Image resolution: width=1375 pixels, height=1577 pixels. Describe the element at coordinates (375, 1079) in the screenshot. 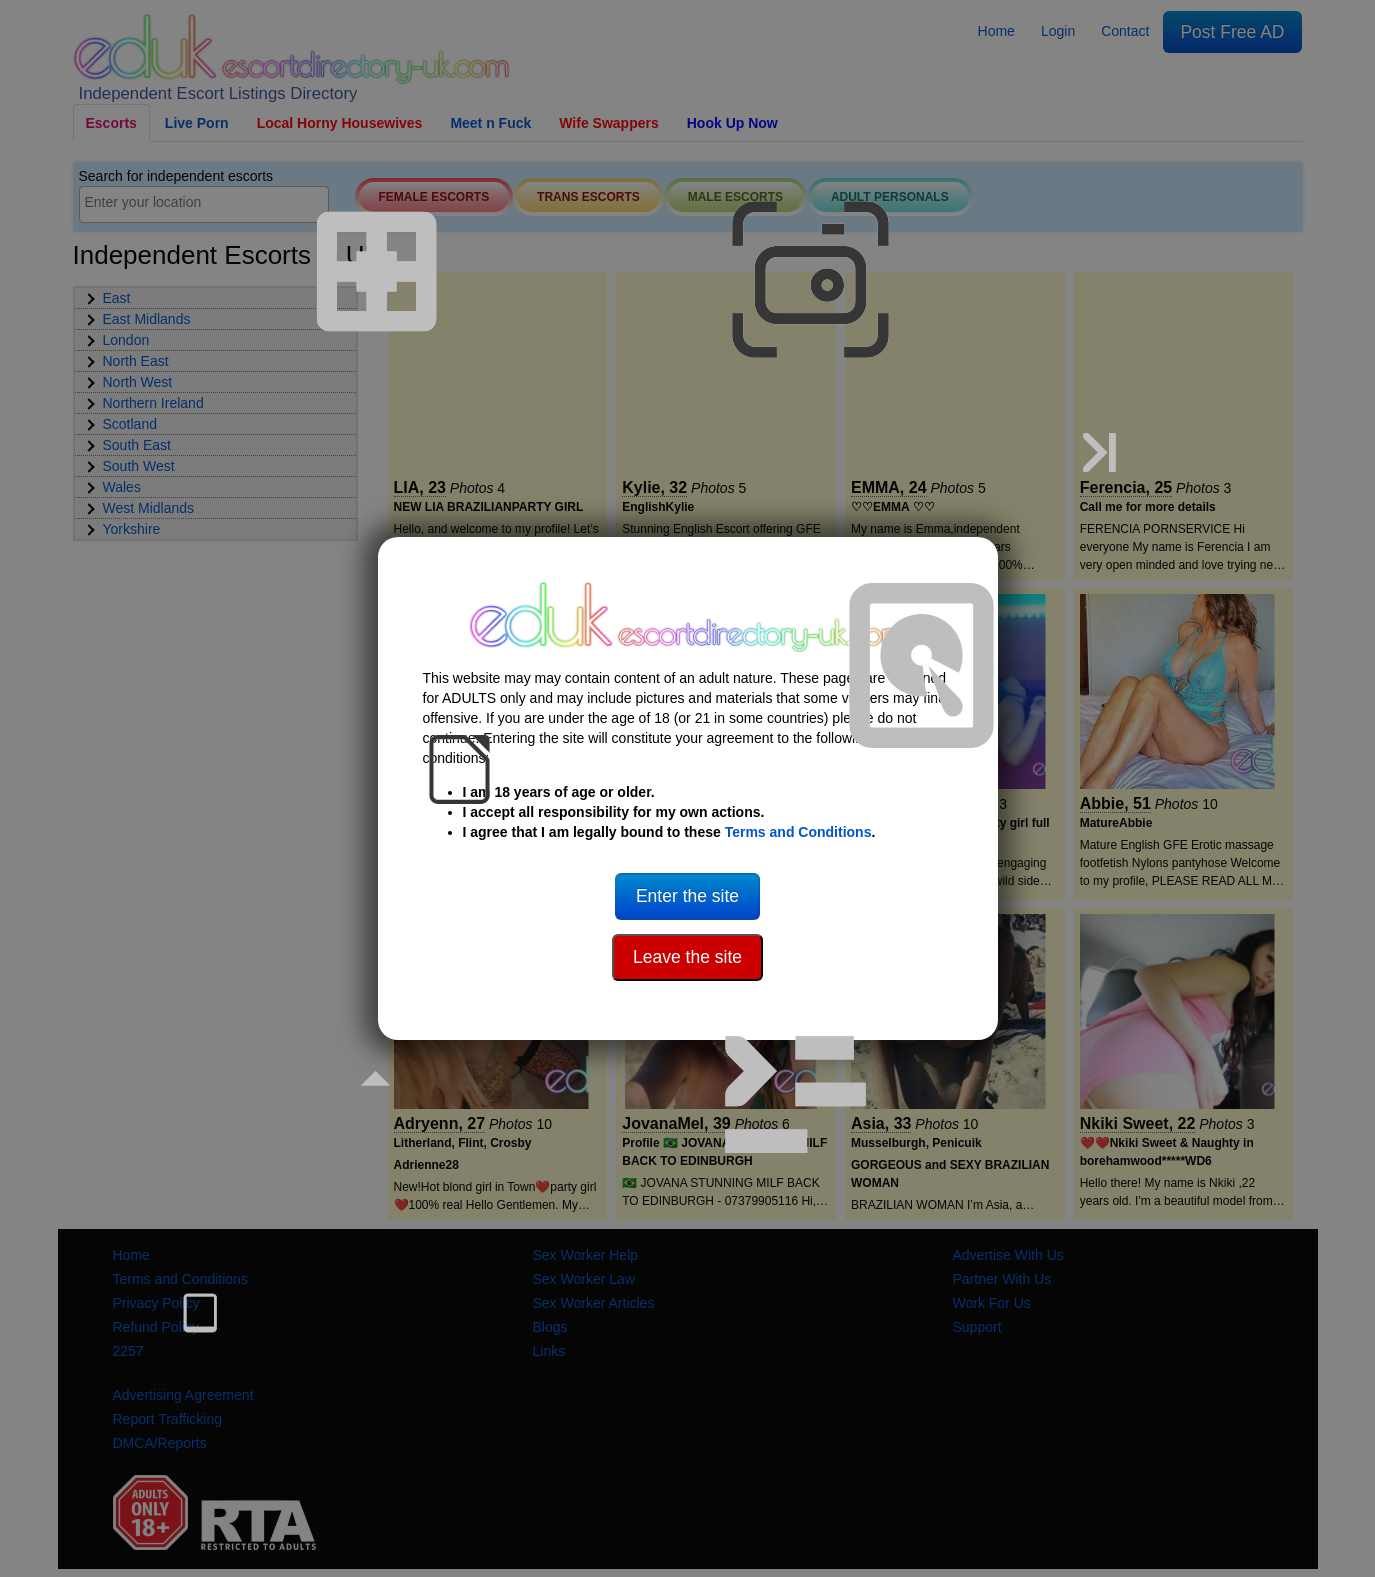

I see `scroll or pan upward` at that location.